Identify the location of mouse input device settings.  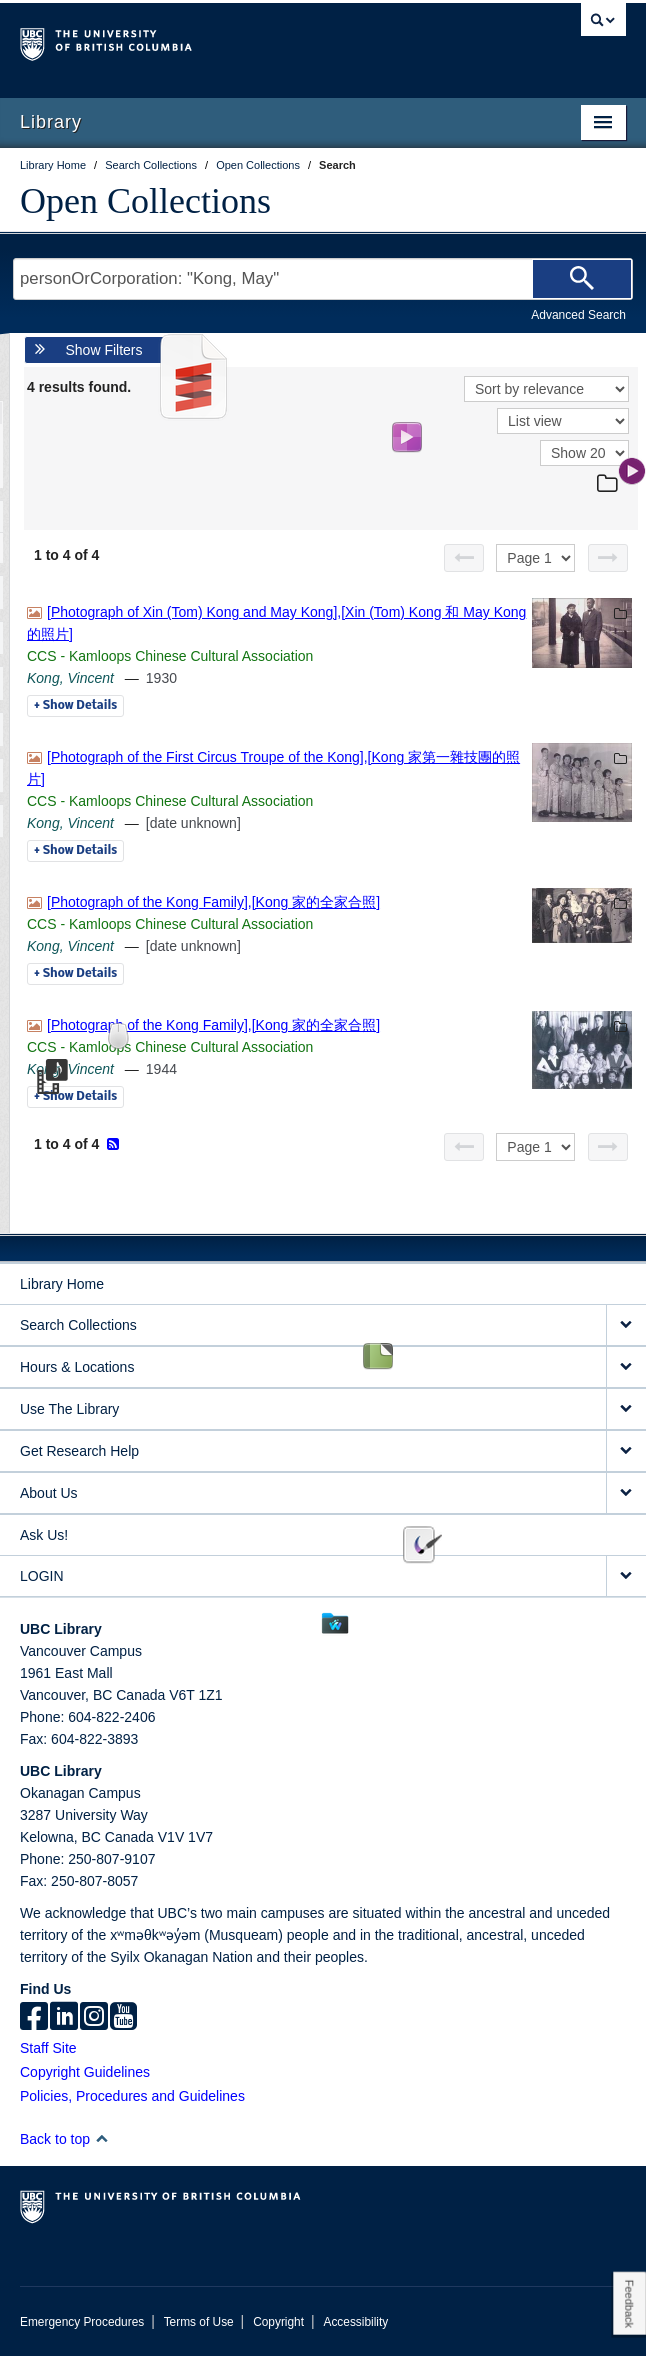
(118, 1036).